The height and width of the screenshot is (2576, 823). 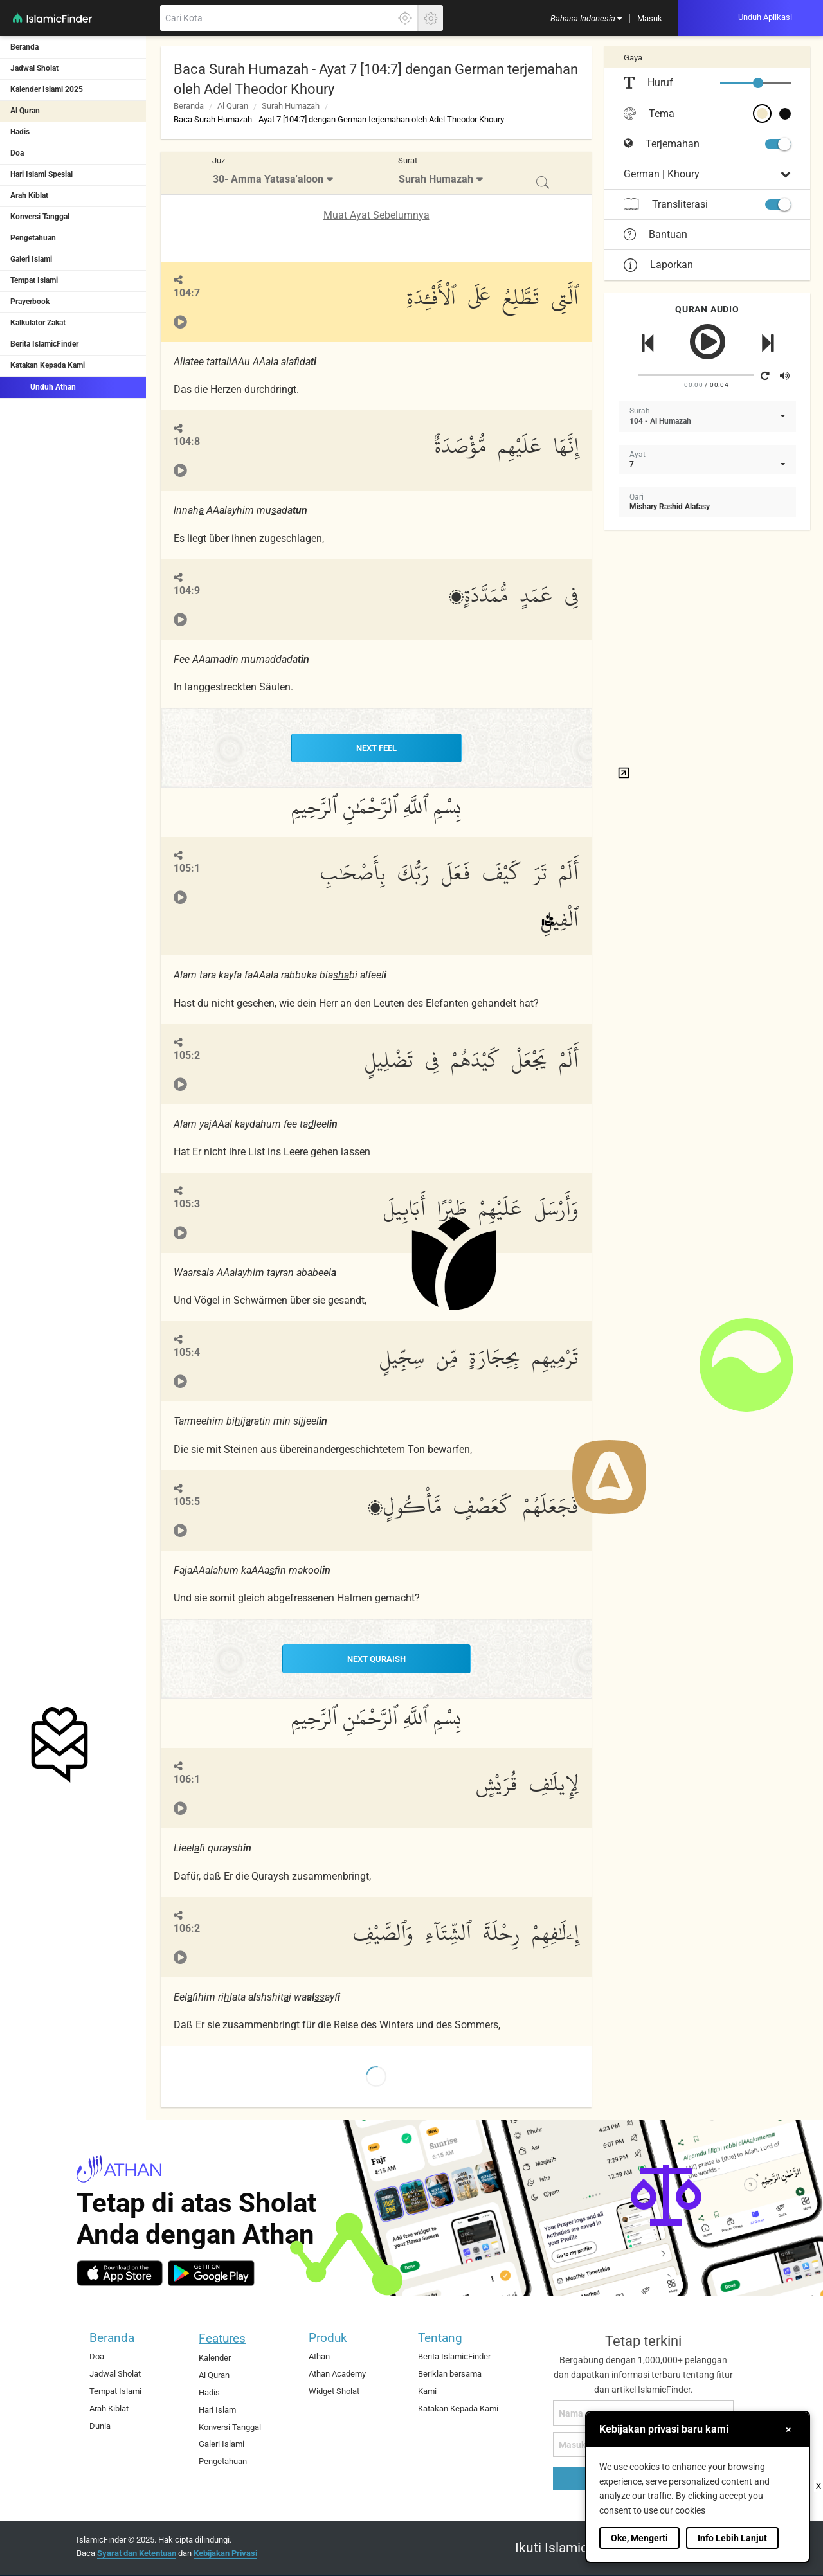 What do you see at coordinates (59, 1745) in the screenshot?
I see `open tinyletter email newsletter service` at bounding box center [59, 1745].